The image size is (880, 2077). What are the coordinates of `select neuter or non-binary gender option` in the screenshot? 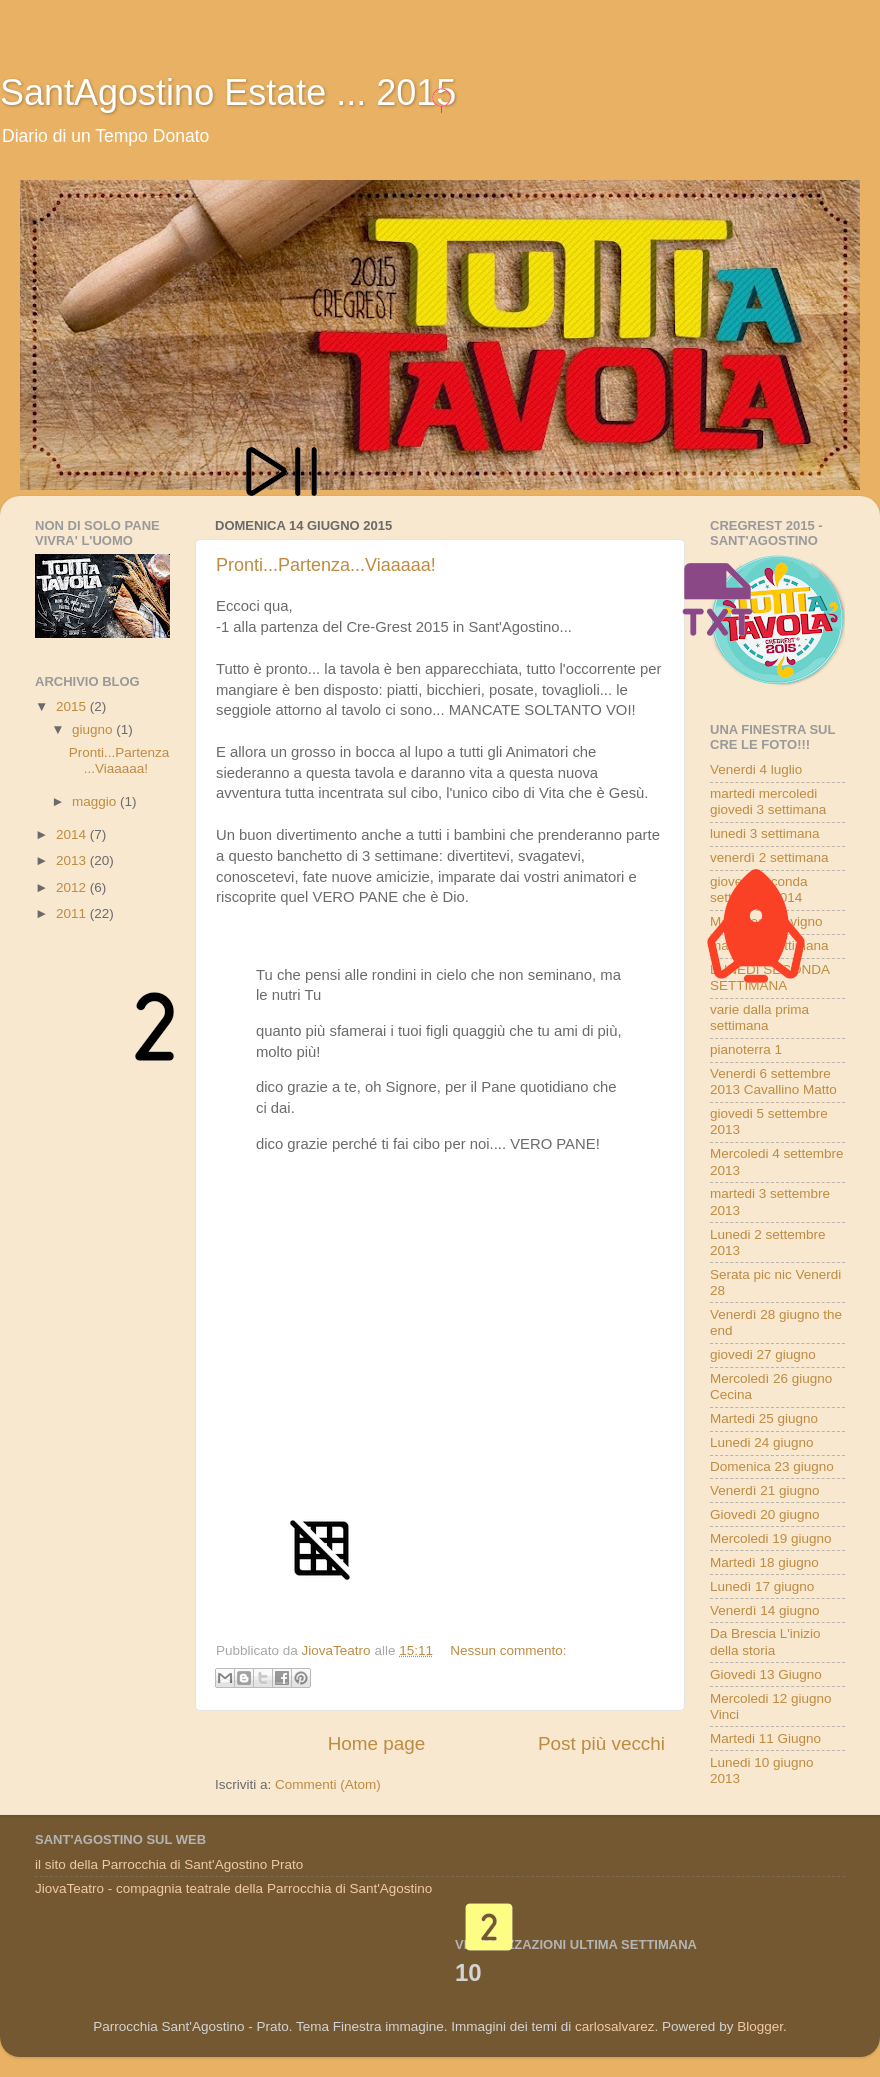 It's located at (441, 100).